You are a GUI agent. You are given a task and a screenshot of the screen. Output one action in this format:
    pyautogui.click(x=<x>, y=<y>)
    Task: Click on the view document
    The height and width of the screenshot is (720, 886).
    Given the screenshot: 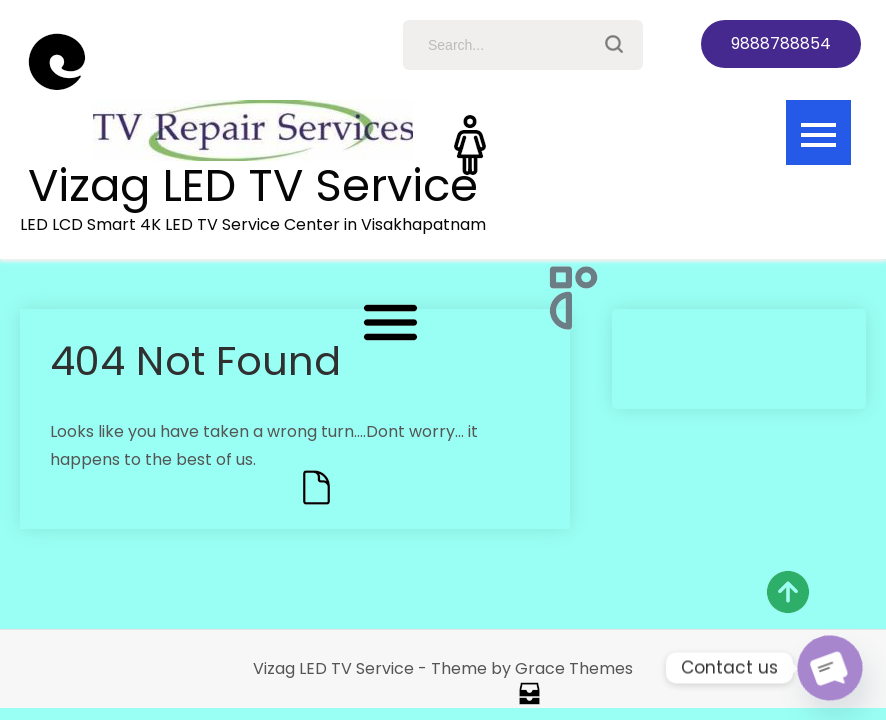 What is the action you would take?
    pyautogui.click(x=316, y=487)
    